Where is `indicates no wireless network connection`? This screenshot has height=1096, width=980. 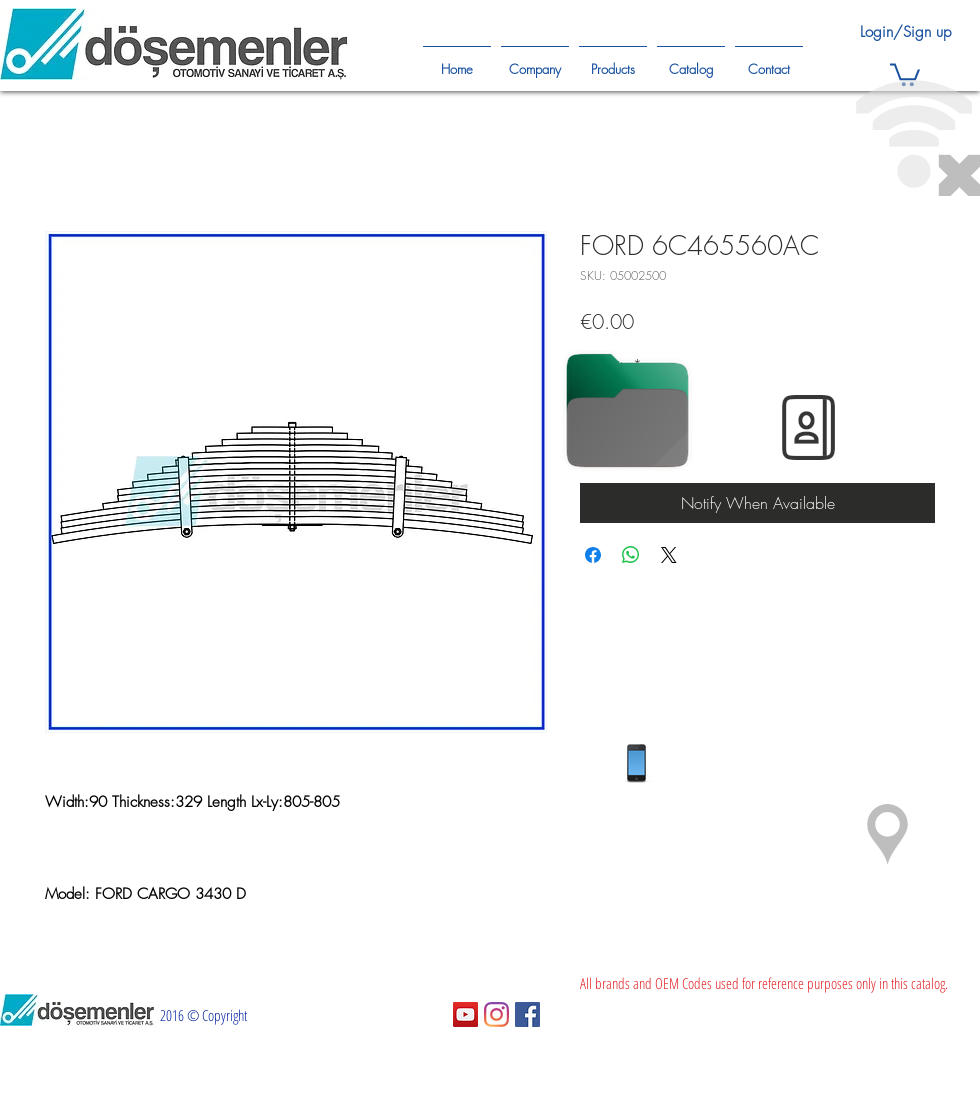 indicates no wireless network connection is located at coordinates (914, 130).